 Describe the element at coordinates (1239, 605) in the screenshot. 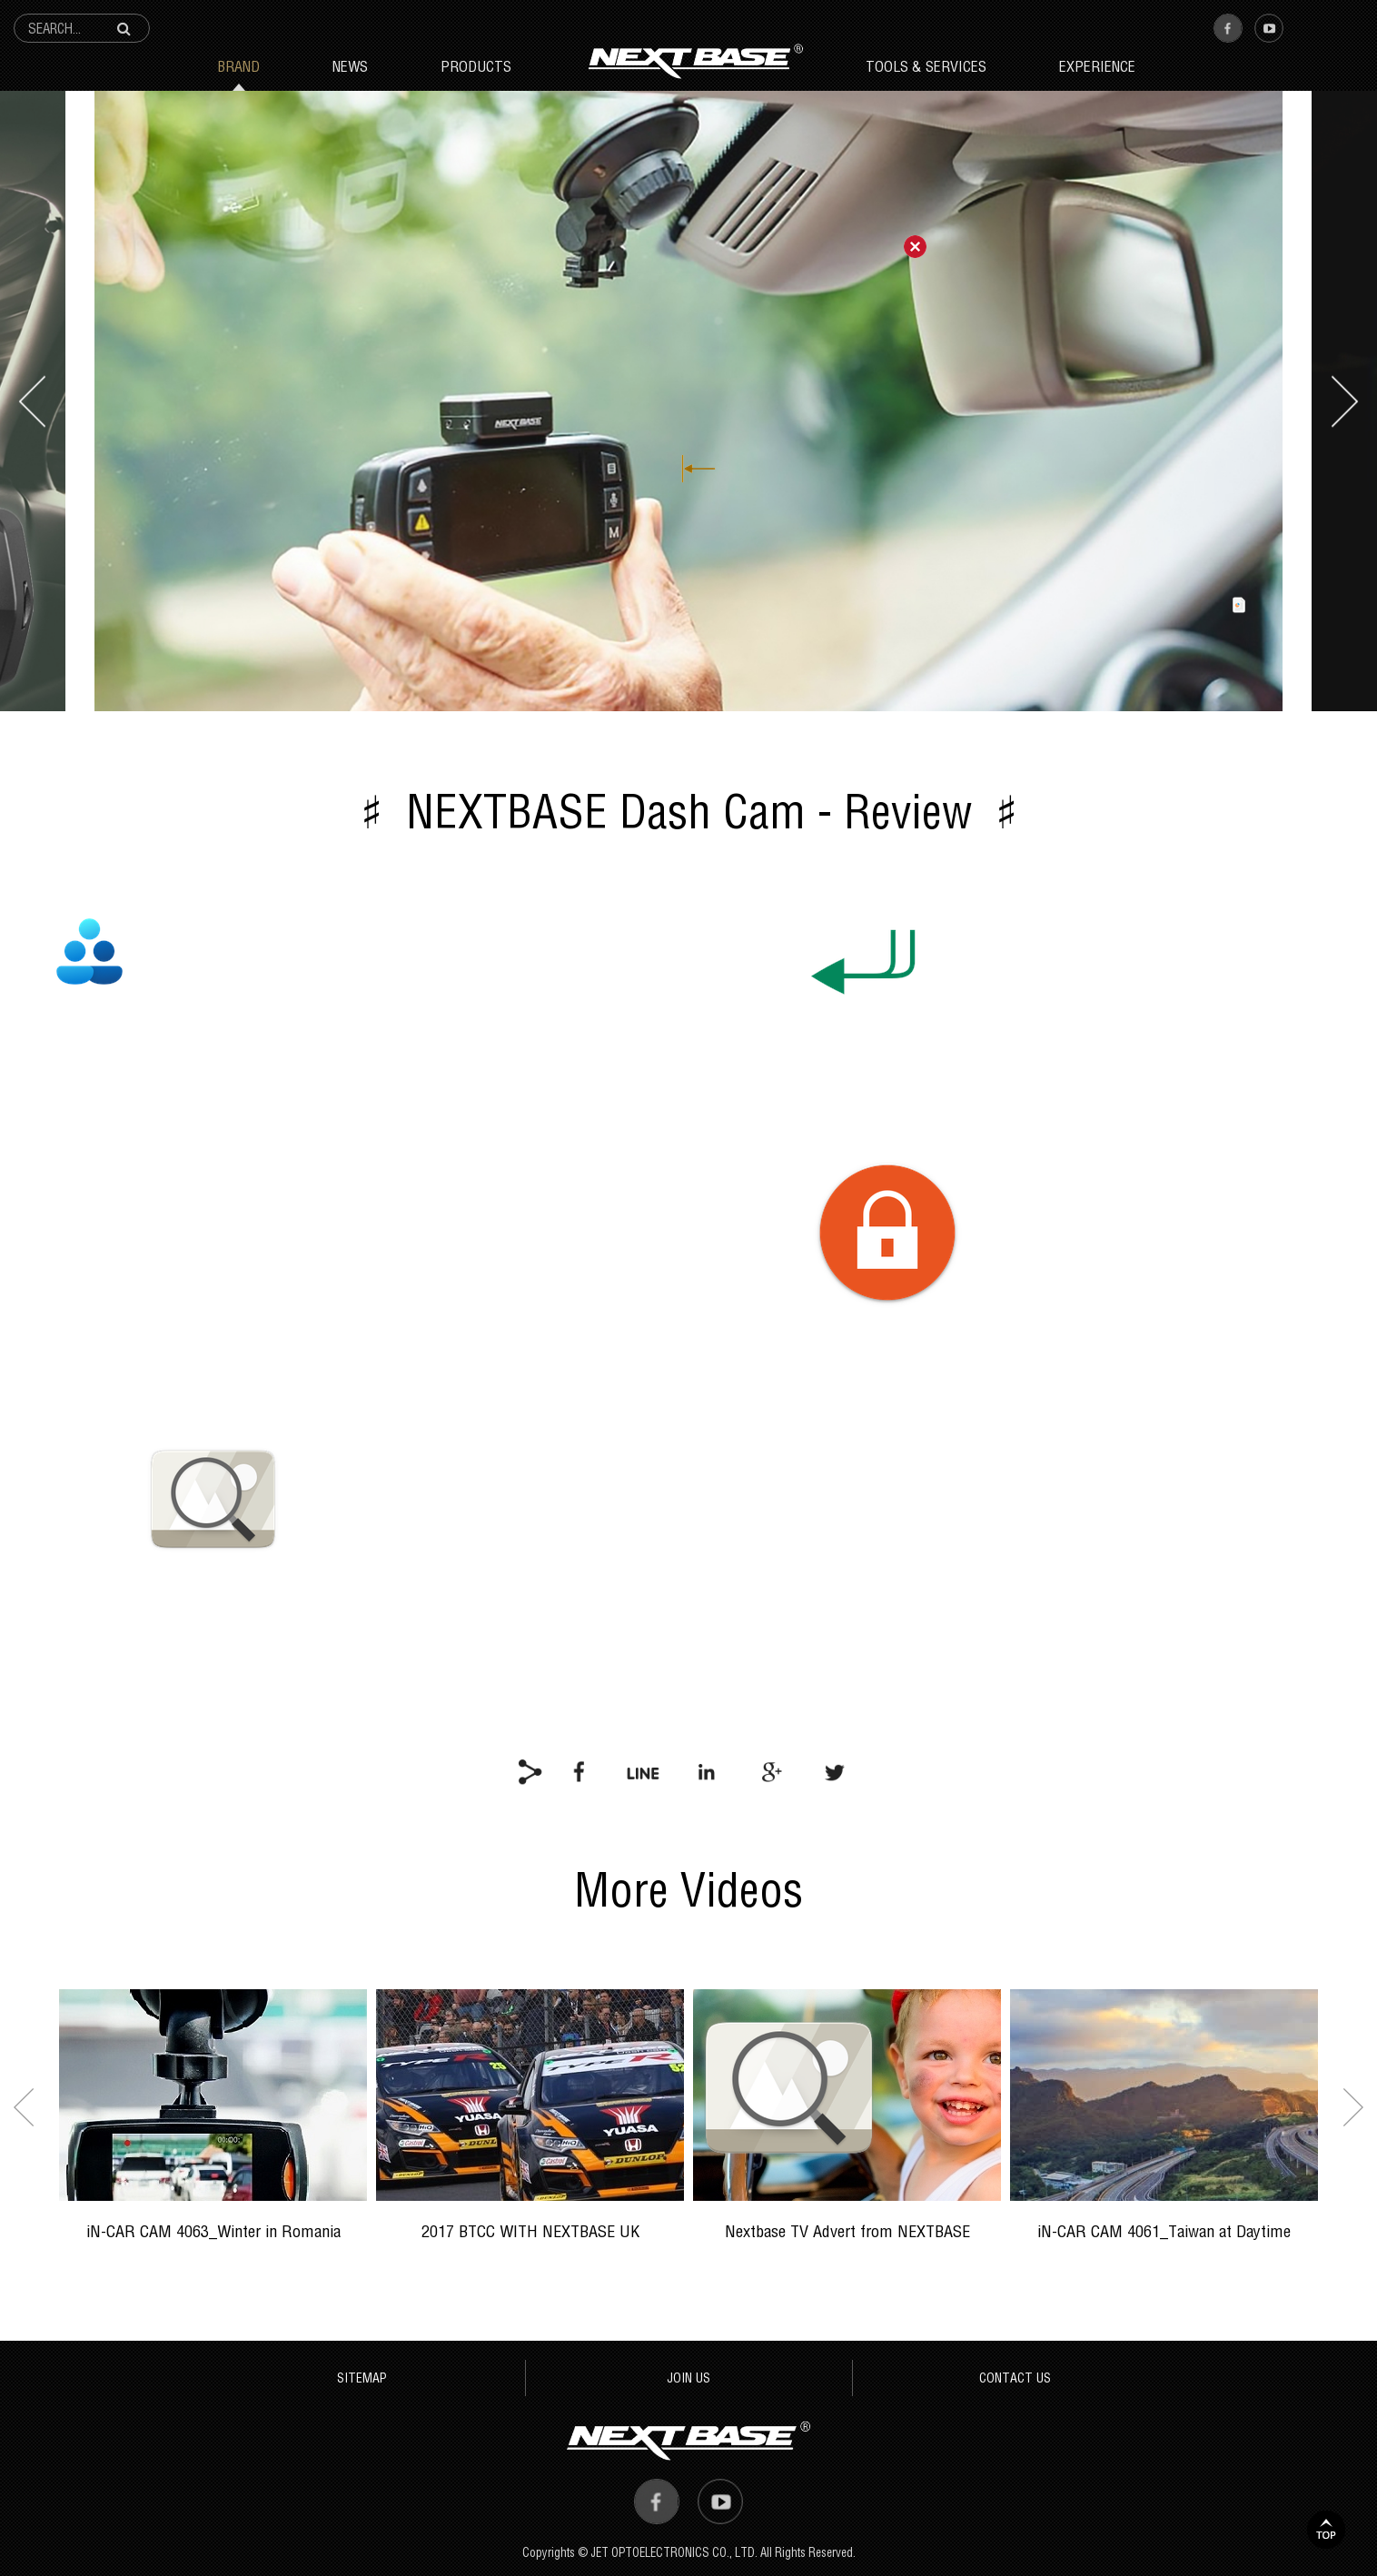

I see `open a presentation file` at that location.